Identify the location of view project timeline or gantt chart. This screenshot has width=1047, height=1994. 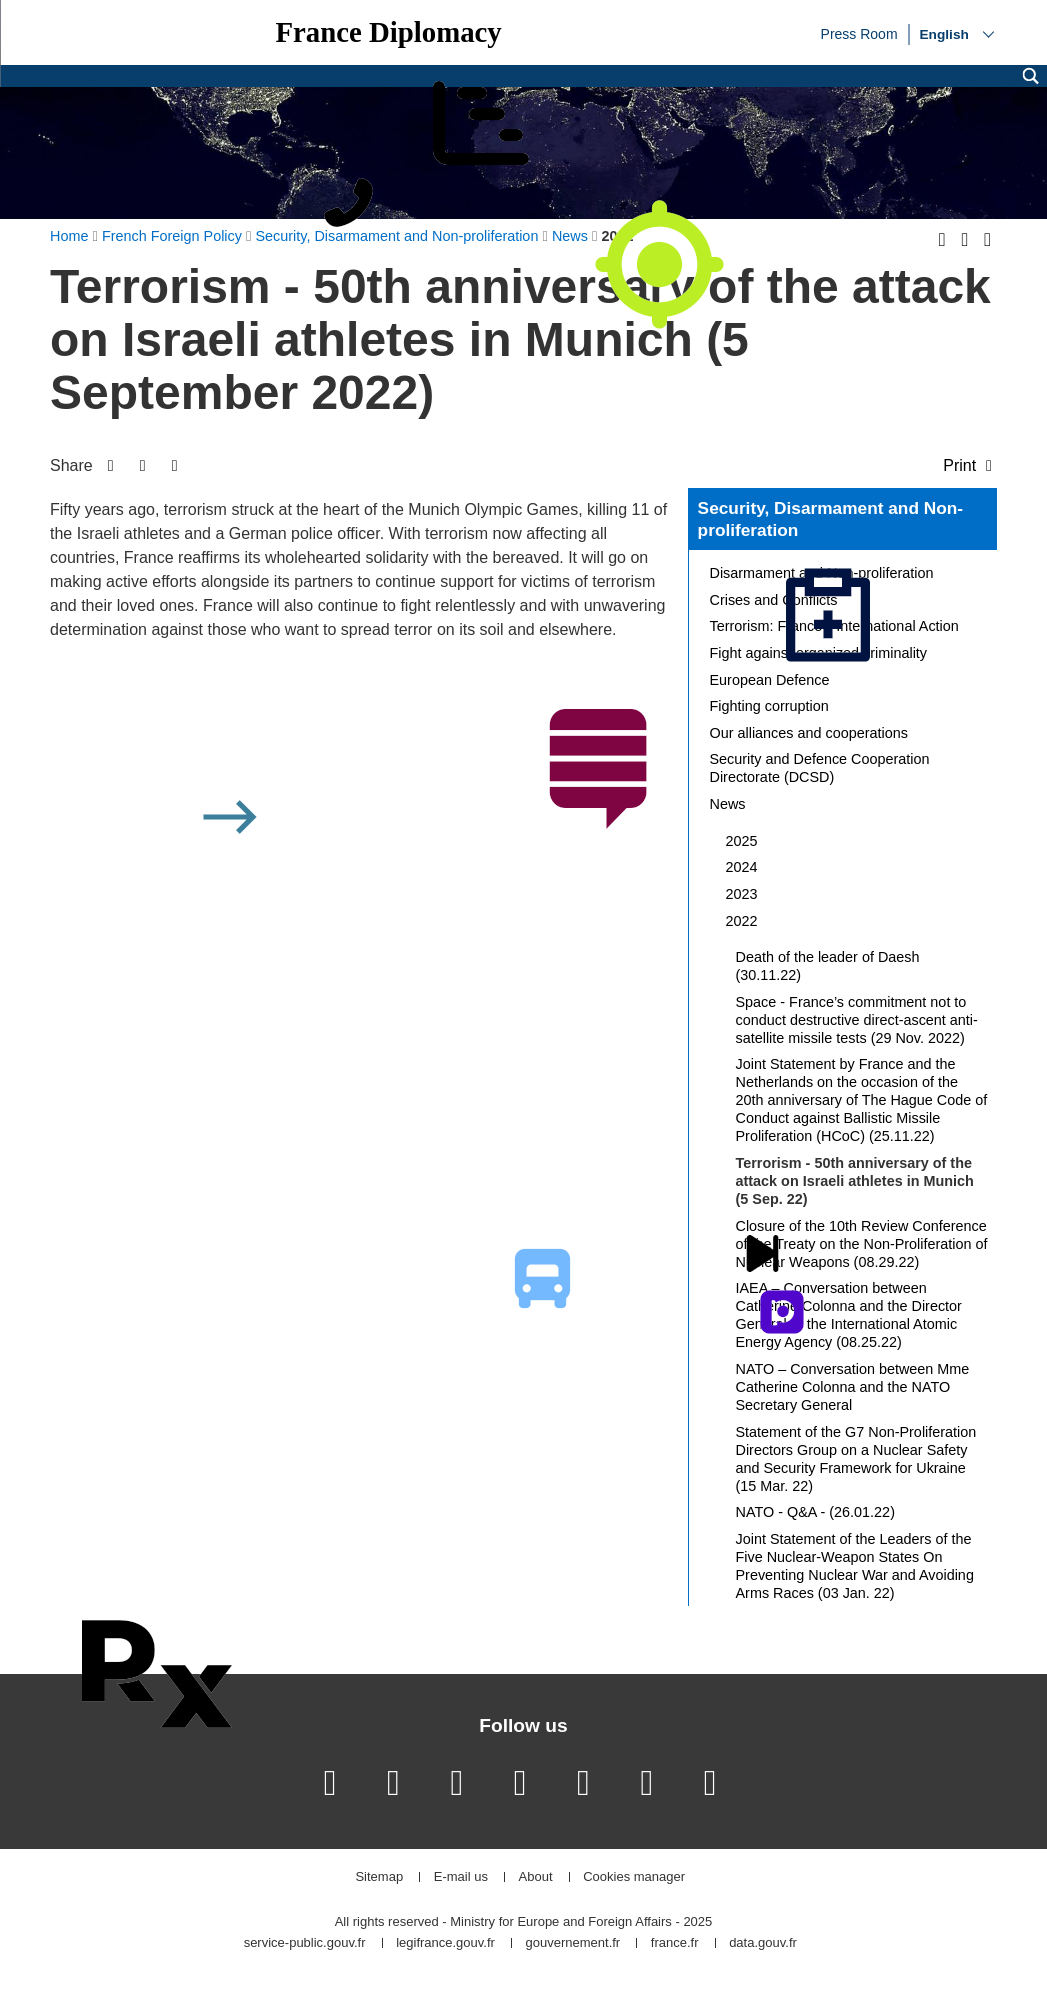
(481, 123).